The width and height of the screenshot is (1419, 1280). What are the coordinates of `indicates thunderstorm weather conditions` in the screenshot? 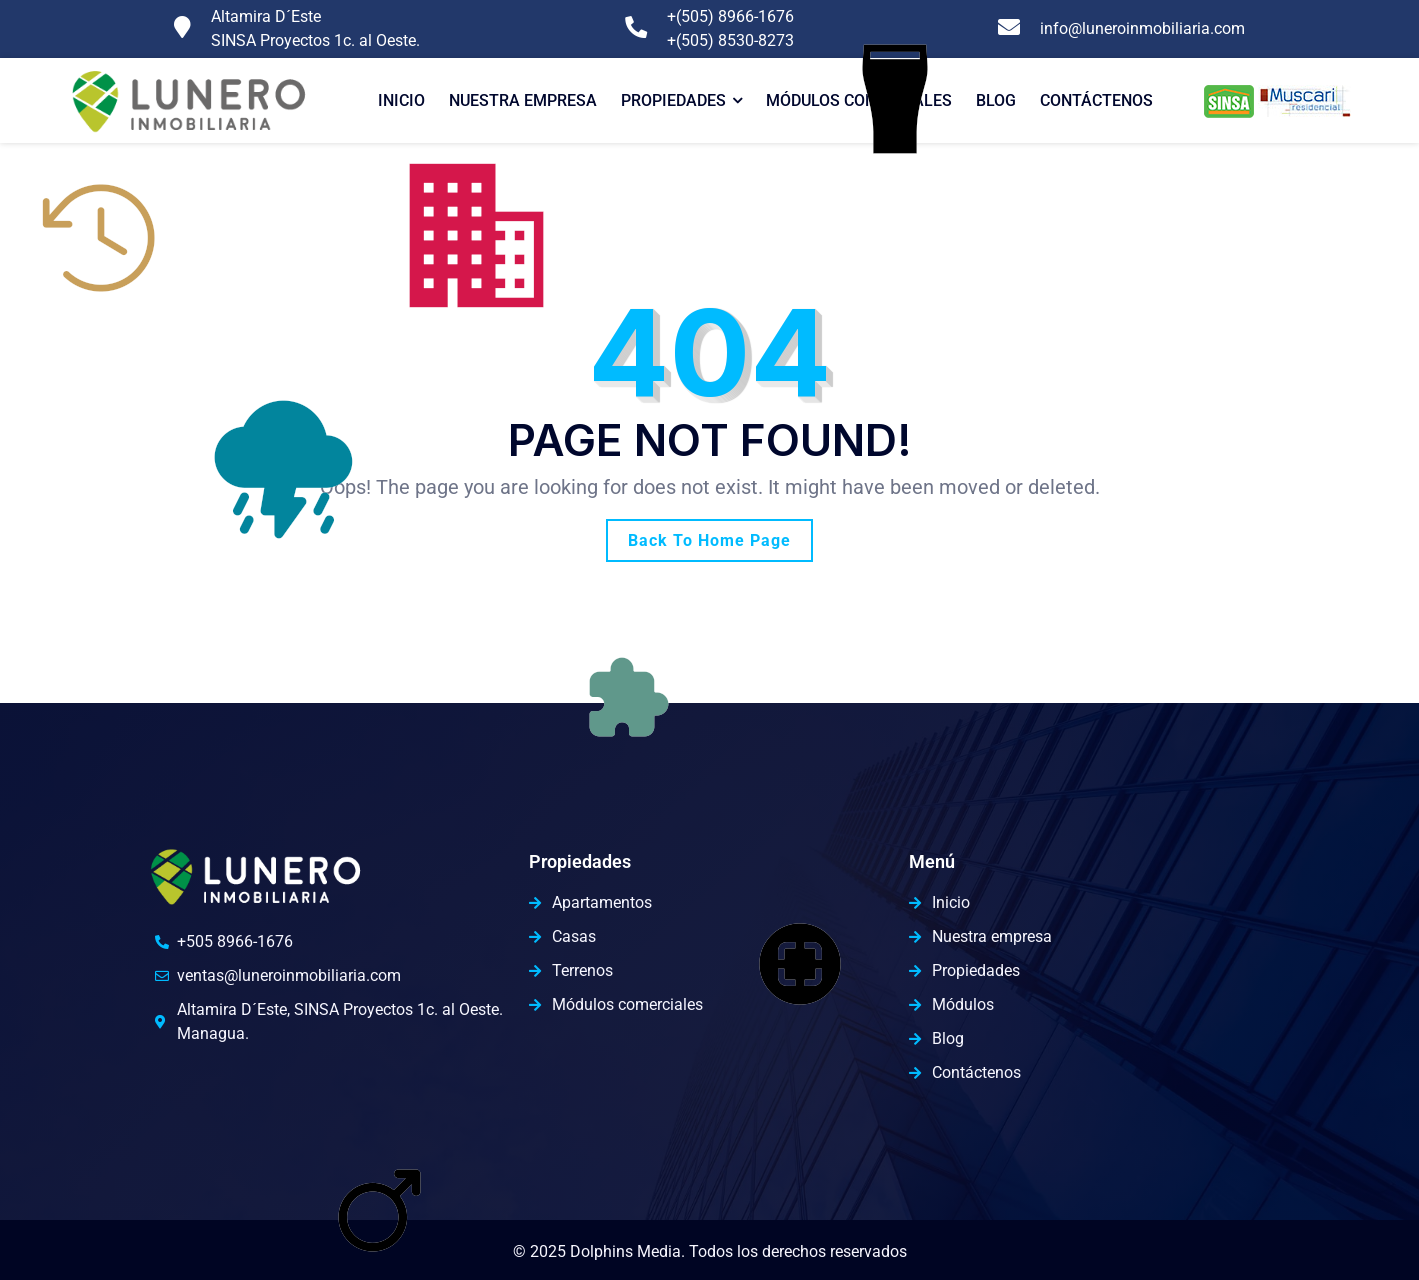 It's located at (283, 469).